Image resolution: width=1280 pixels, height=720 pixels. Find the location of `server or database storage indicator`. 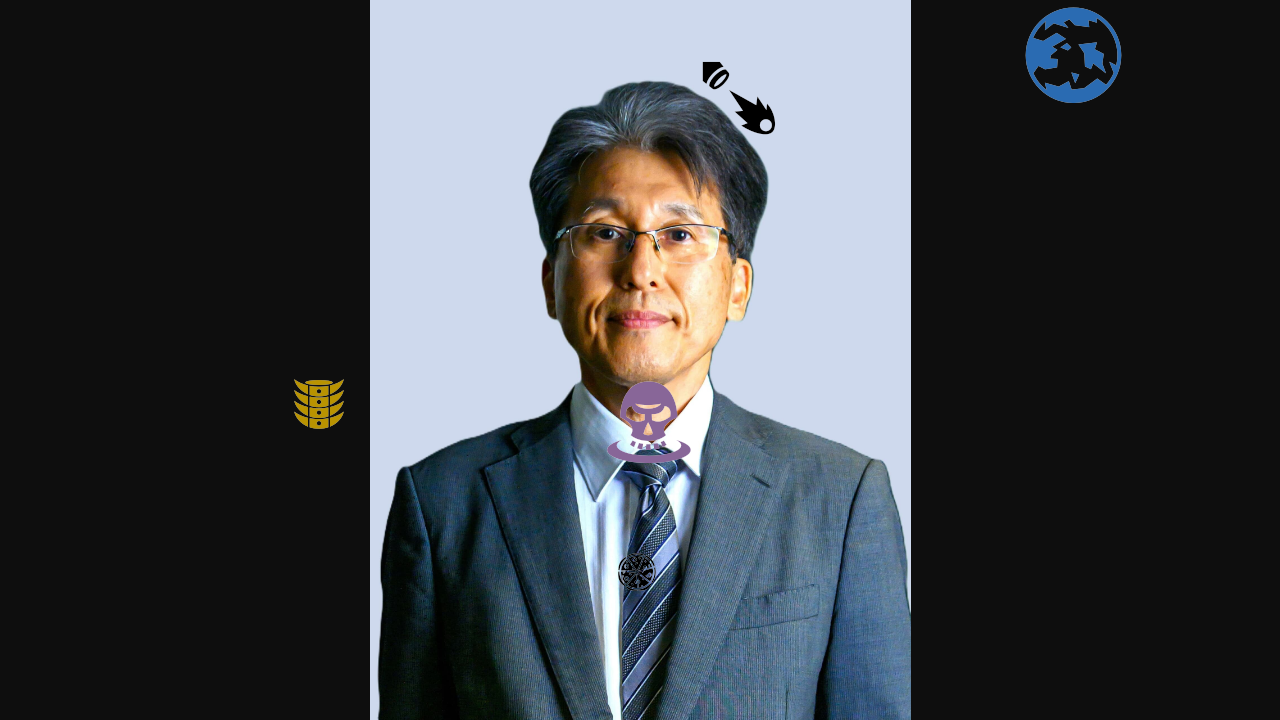

server or database storage indicator is located at coordinates (319, 404).